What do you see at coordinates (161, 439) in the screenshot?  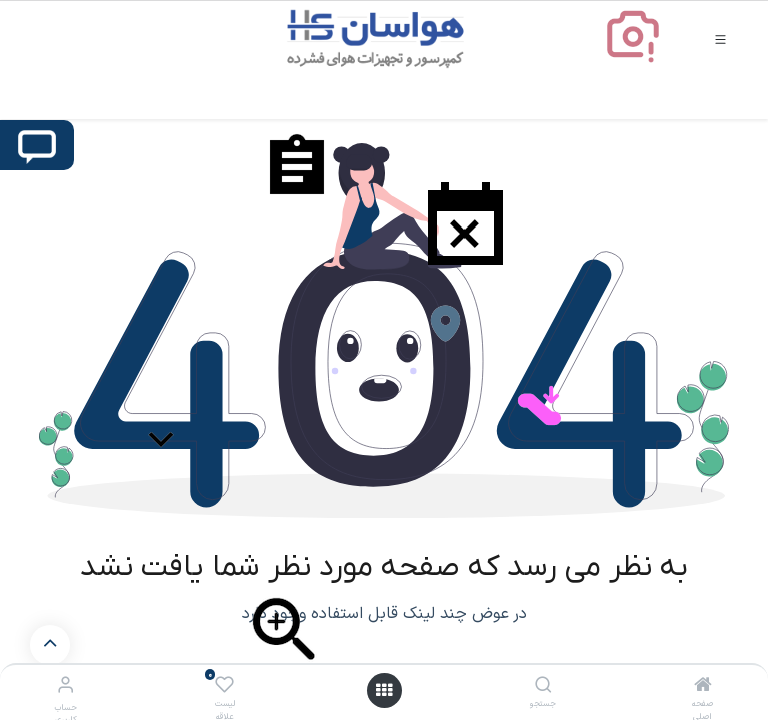 I see `expand a collapsed section or dropdown menu` at bounding box center [161, 439].